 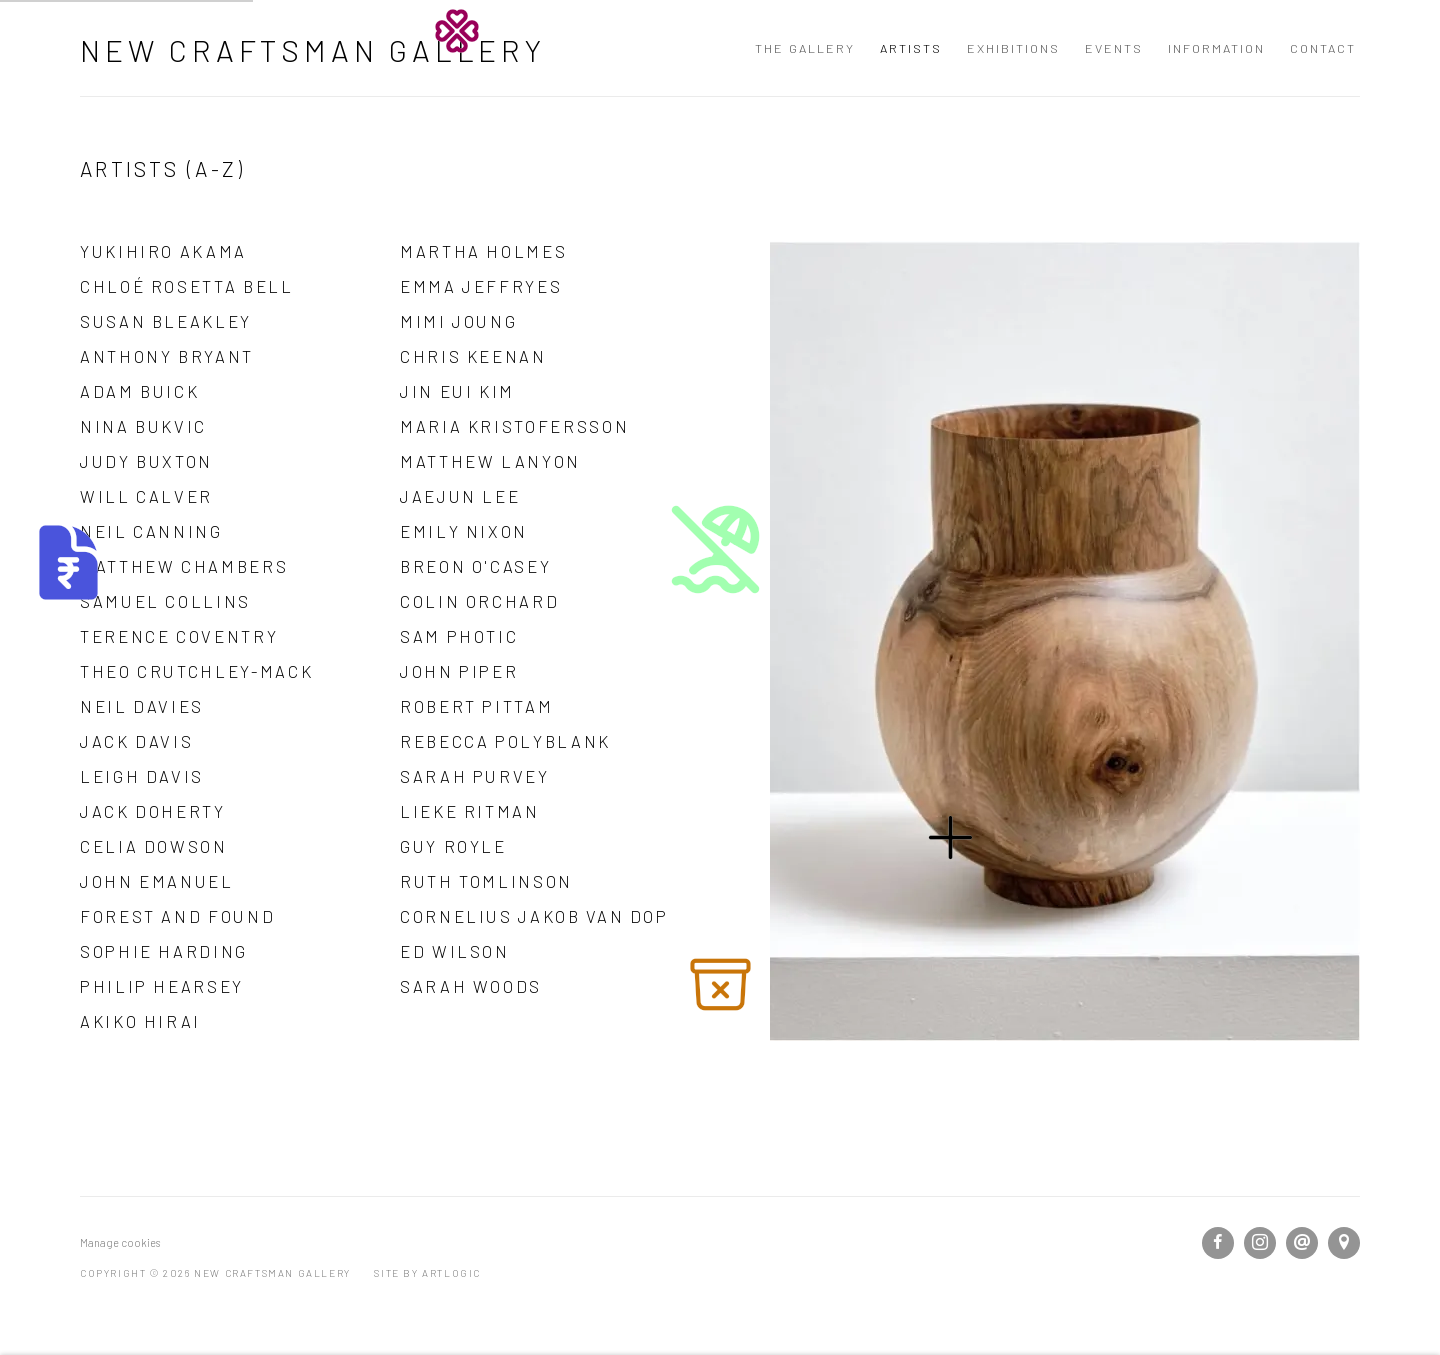 What do you see at coordinates (715, 549) in the screenshot?
I see `beach or coastal area unavailable` at bounding box center [715, 549].